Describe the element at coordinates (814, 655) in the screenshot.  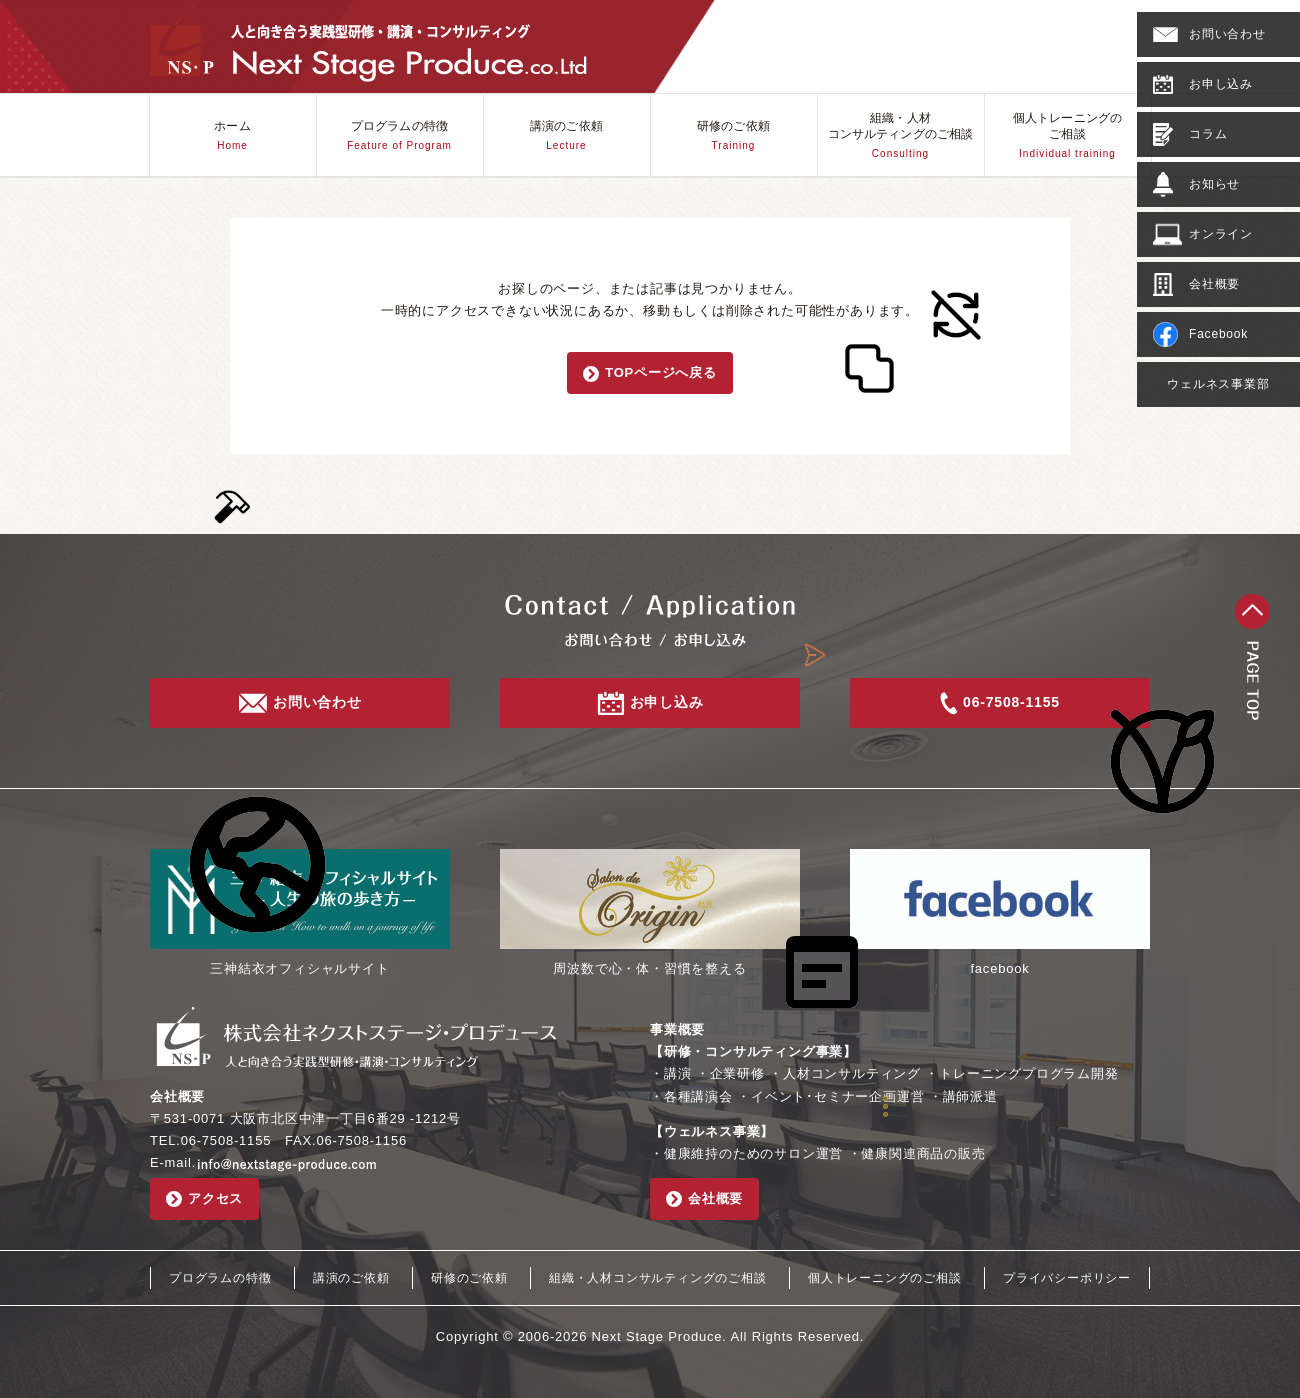
I see `send a message` at that location.